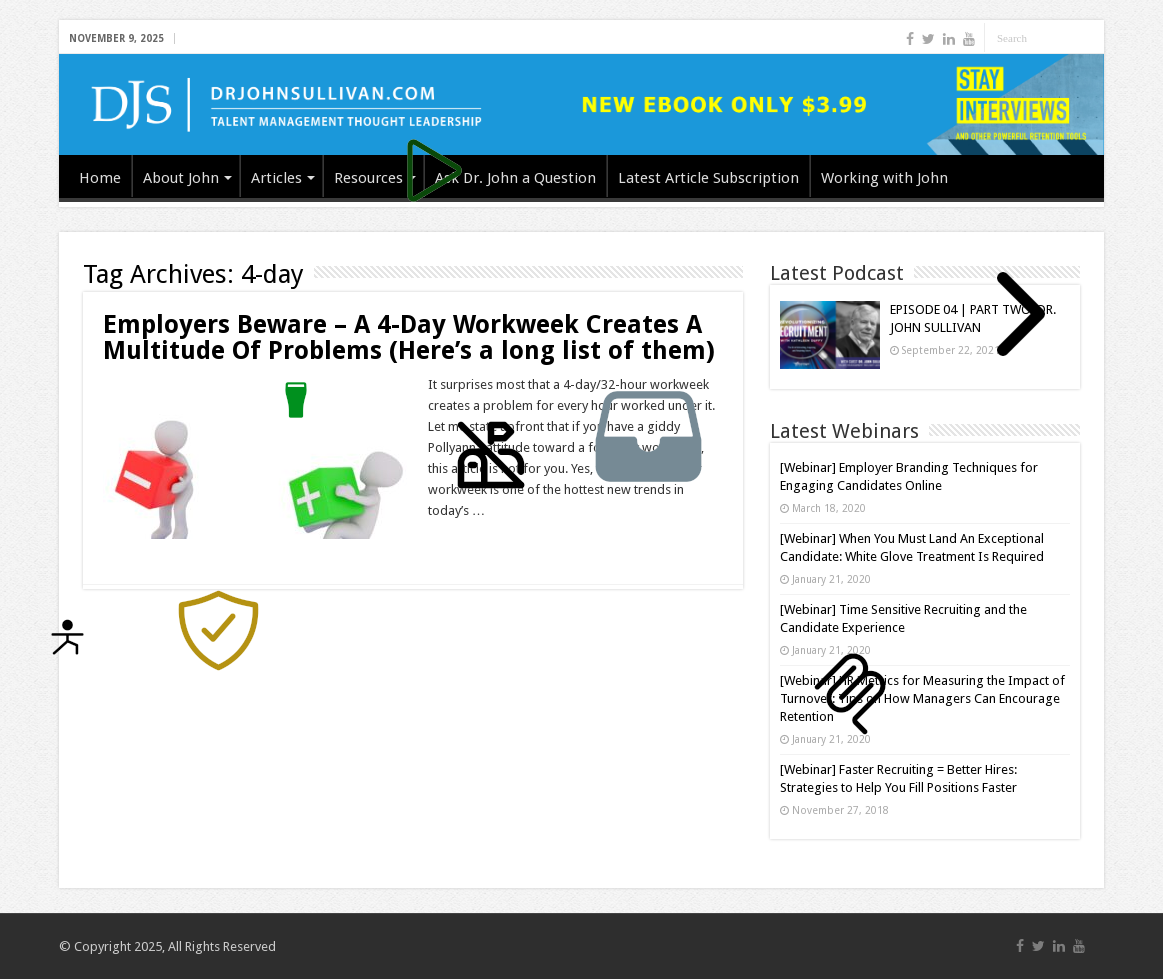 This screenshot has height=979, width=1163. What do you see at coordinates (491, 455) in the screenshot?
I see `mailbox notifications disabled` at bounding box center [491, 455].